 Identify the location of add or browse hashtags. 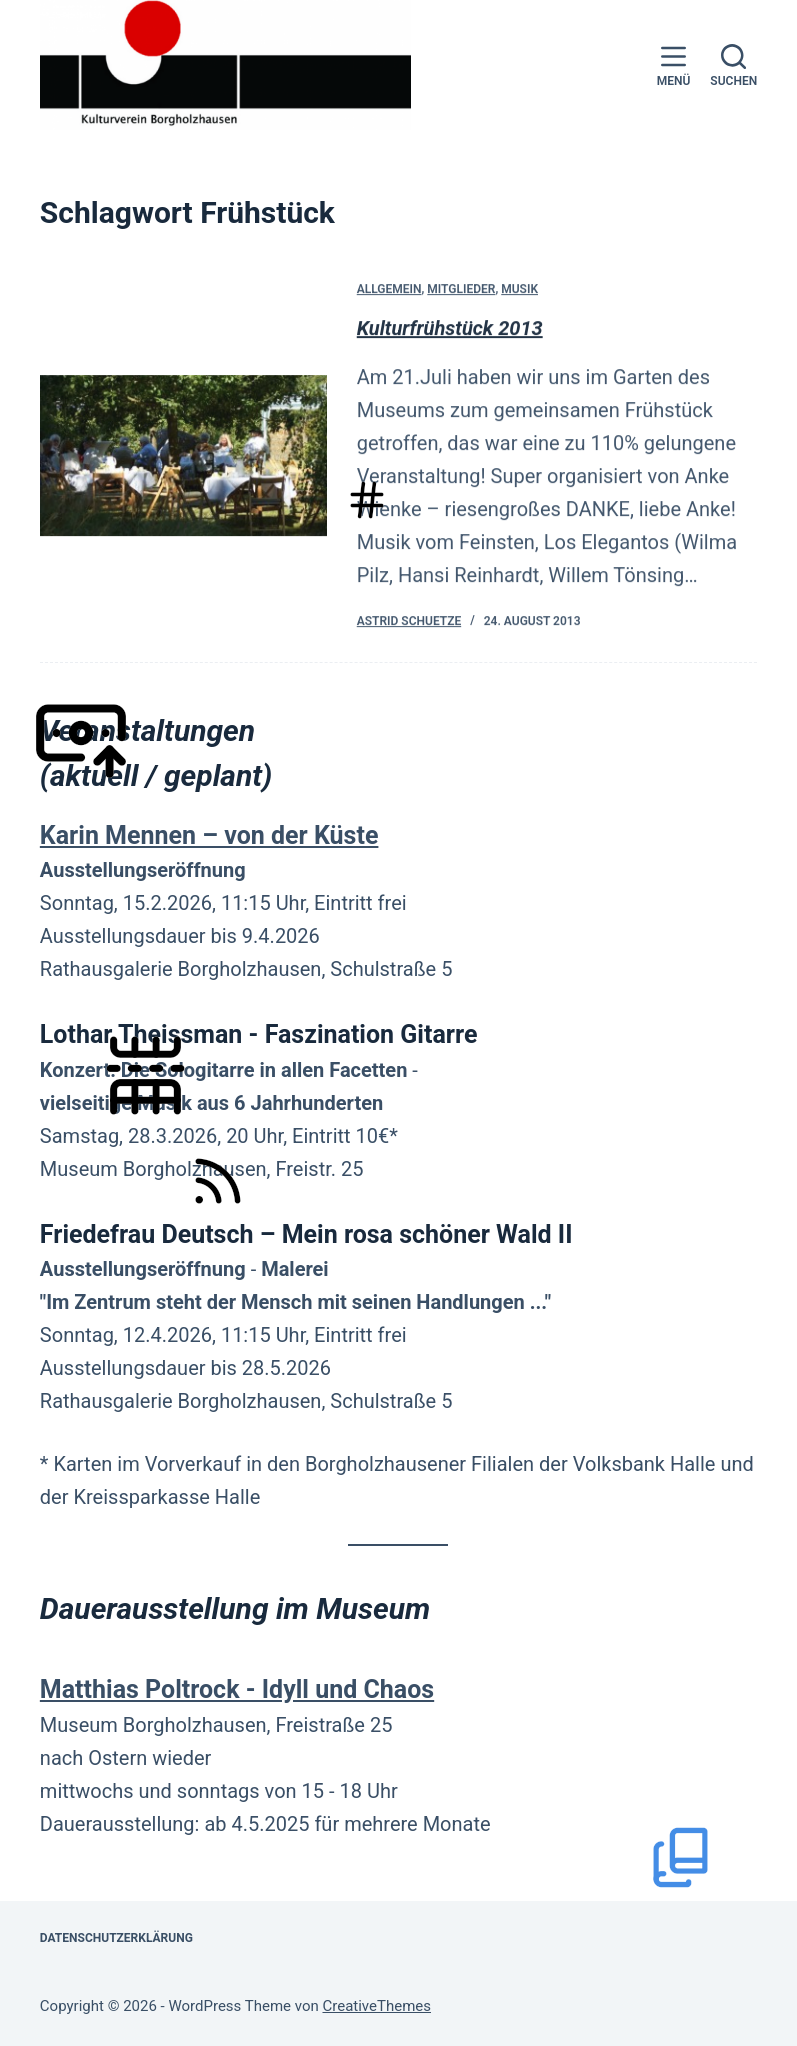
(367, 500).